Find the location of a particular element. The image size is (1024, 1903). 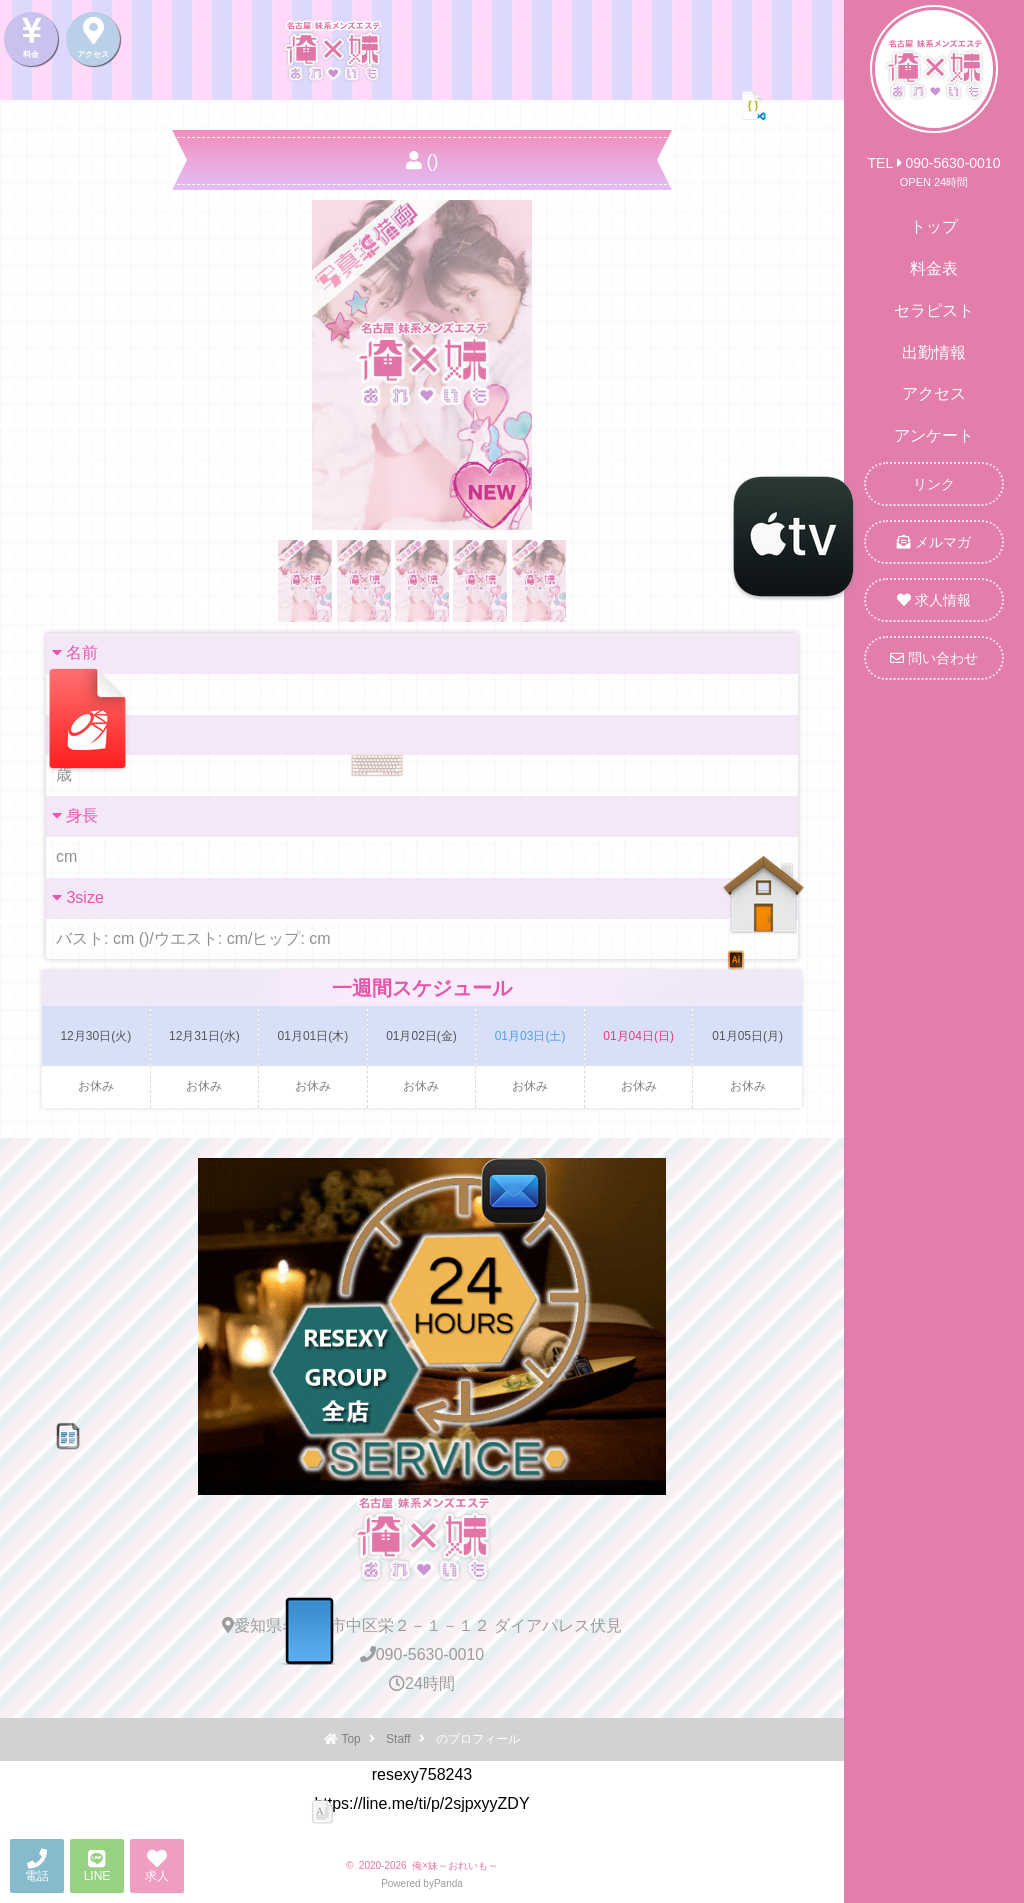

indicates a connected iPad device is located at coordinates (309, 1631).